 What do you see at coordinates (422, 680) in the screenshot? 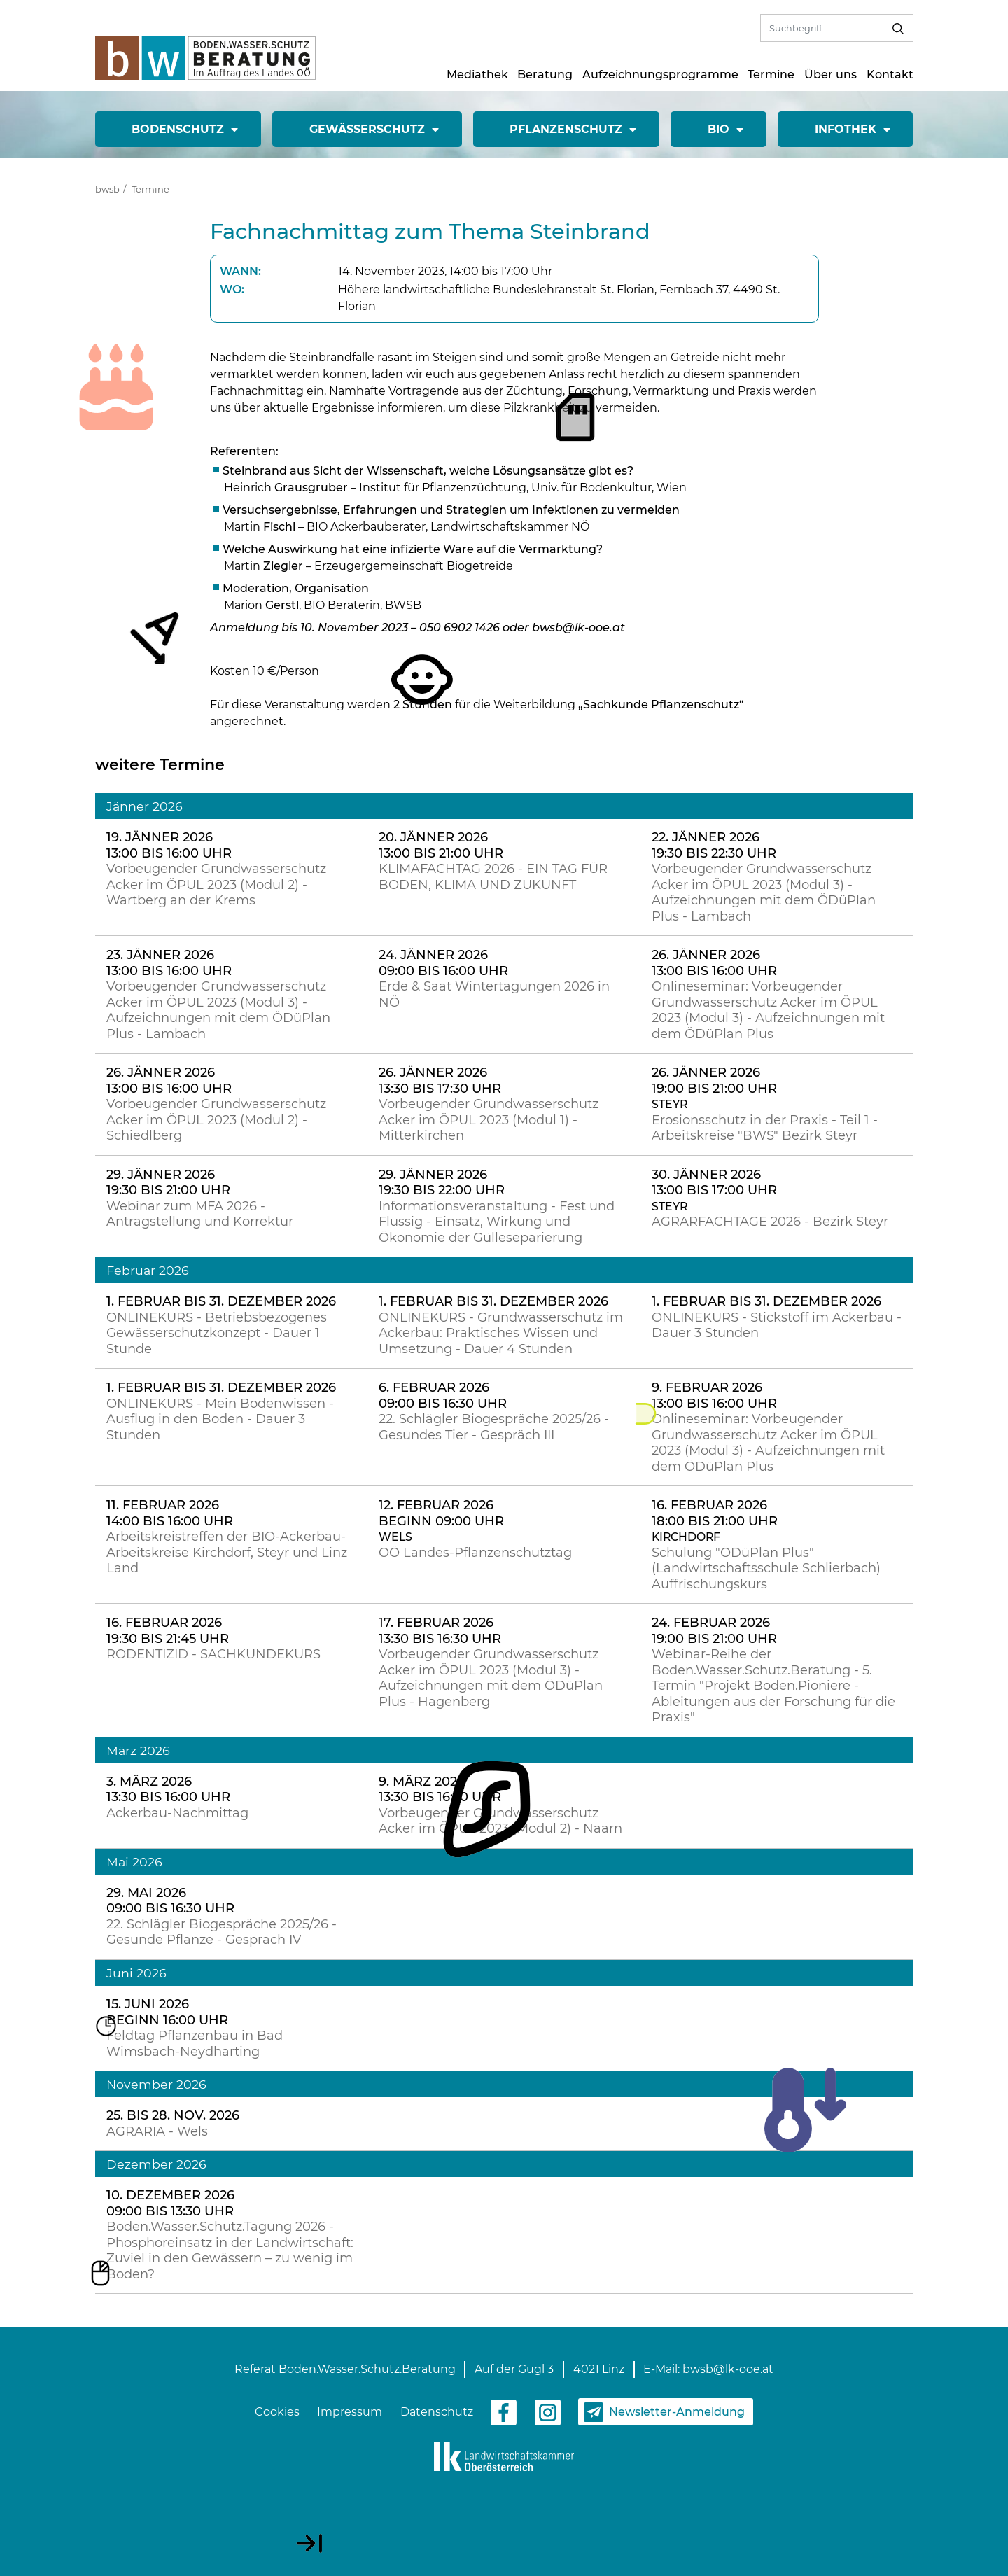
I see `access child-friendly or parental control settings` at bounding box center [422, 680].